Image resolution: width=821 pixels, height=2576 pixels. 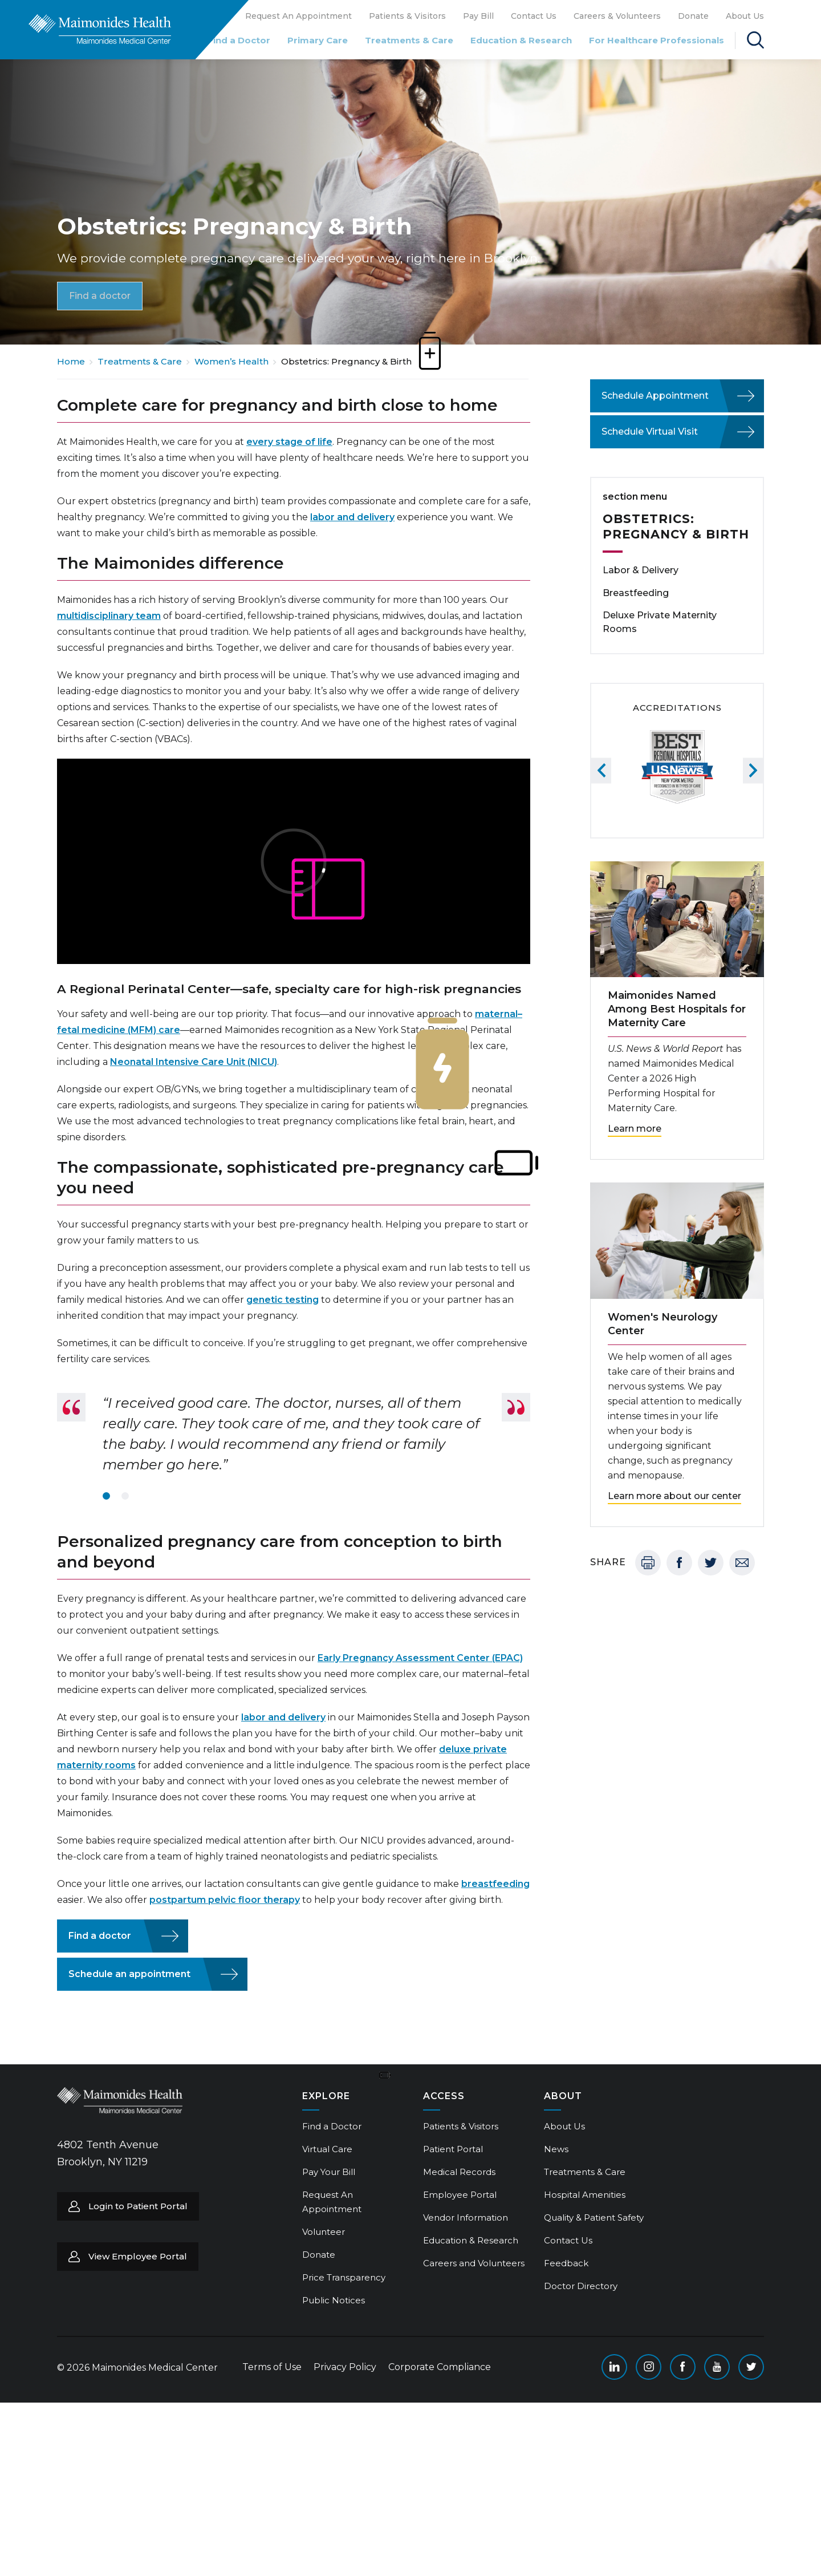 I want to click on indicates battery is completely drained, so click(x=515, y=1163).